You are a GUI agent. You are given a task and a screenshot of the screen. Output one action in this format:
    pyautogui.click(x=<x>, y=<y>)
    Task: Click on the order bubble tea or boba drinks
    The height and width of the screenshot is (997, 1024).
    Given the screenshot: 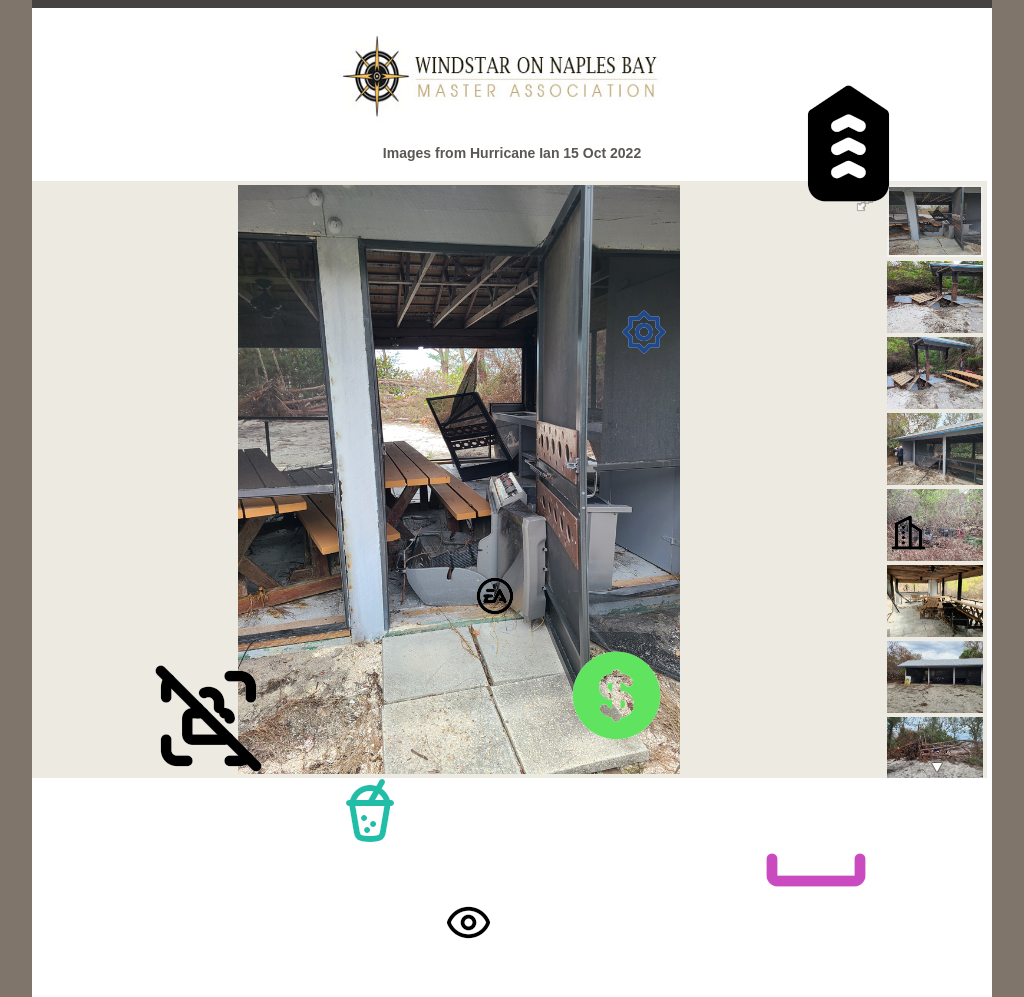 What is the action you would take?
    pyautogui.click(x=370, y=812)
    